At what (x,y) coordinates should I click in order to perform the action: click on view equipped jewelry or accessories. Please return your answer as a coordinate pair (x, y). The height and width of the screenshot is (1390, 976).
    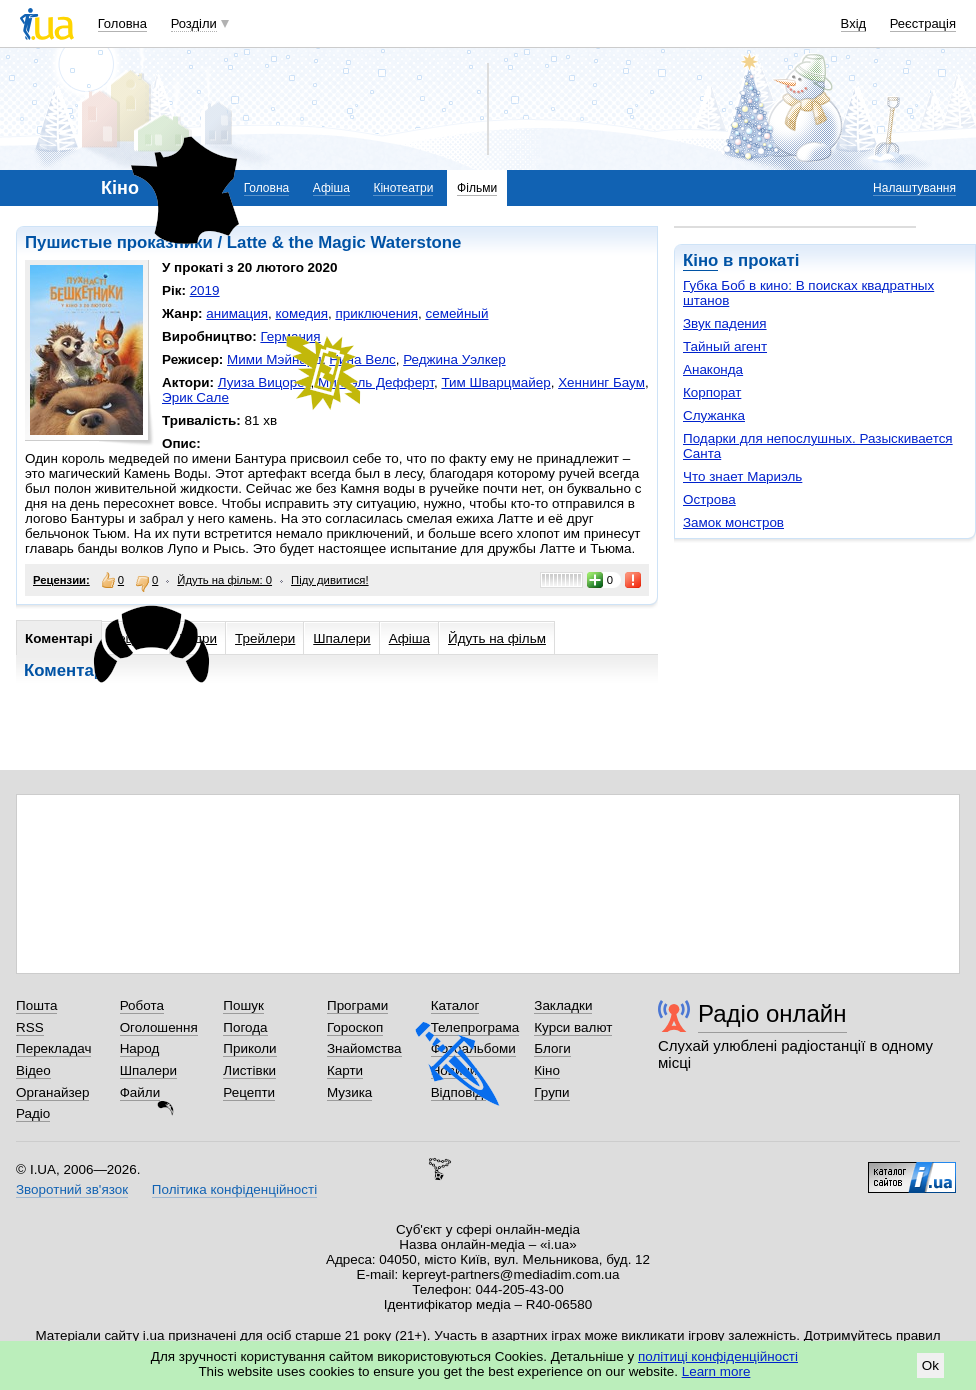
    Looking at the image, I should click on (440, 1169).